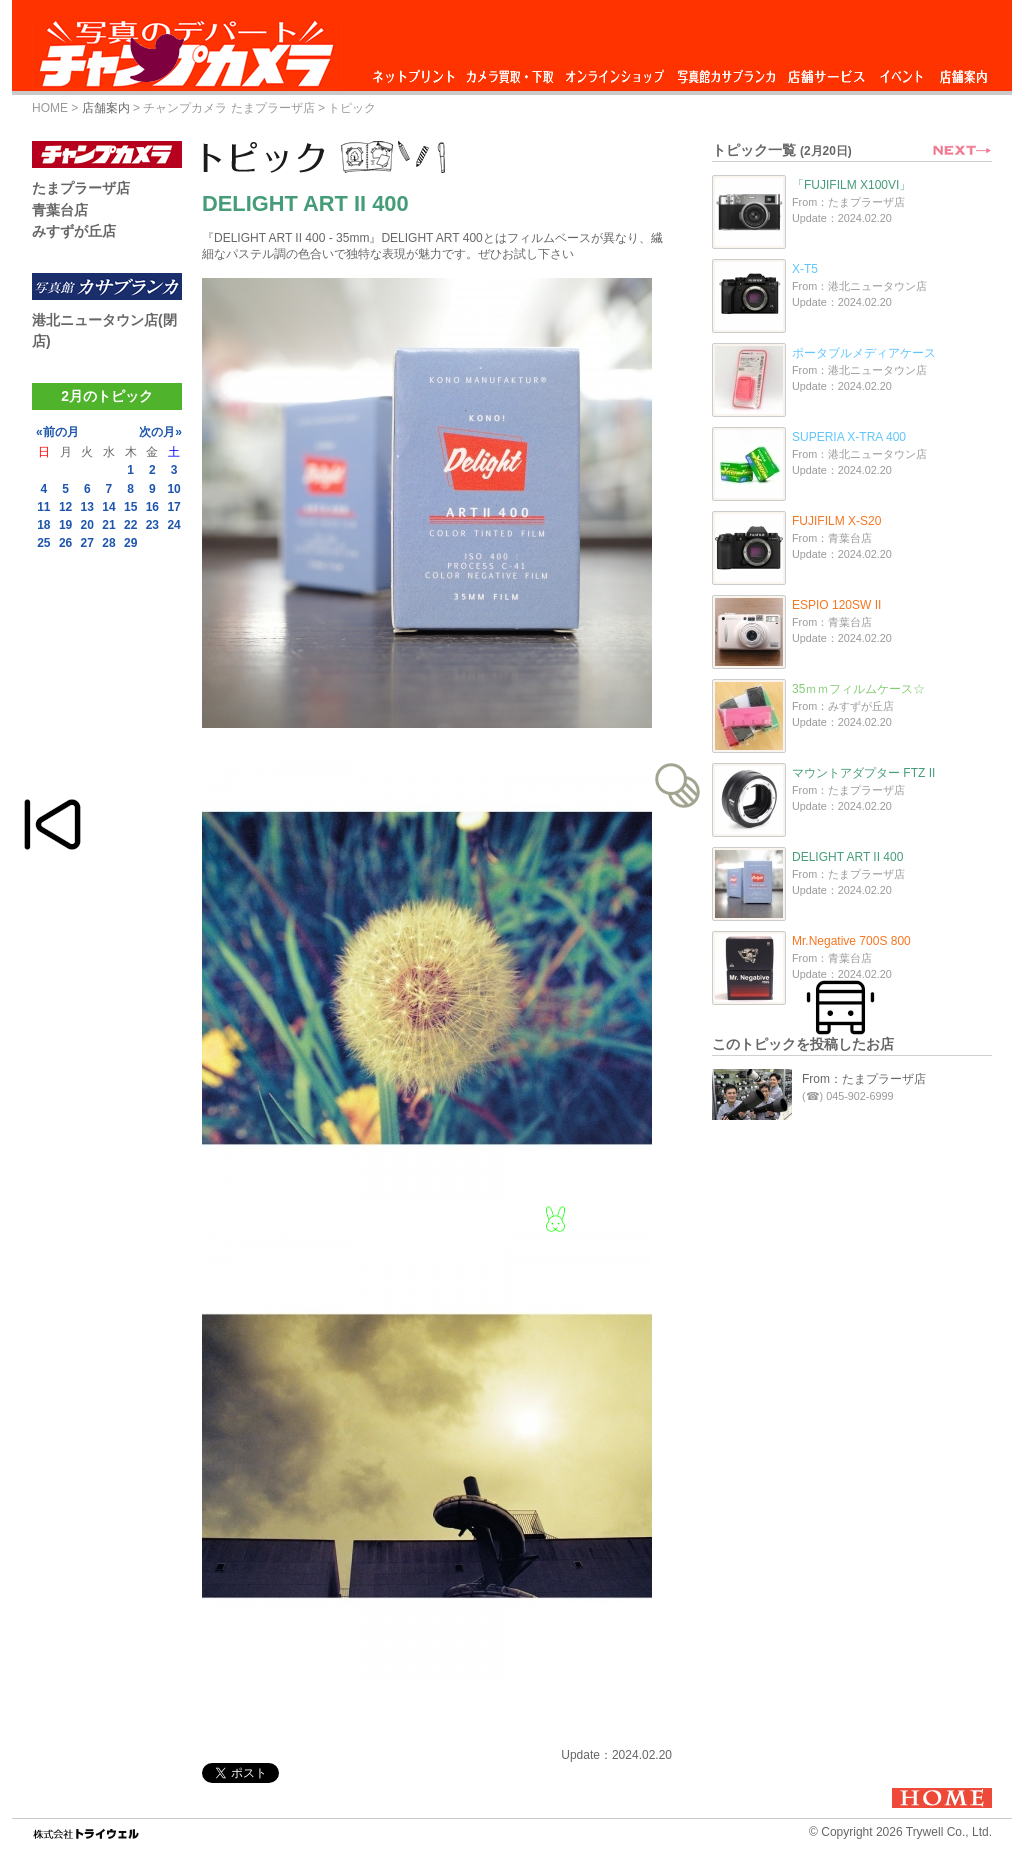 Image resolution: width=1024 pixels, height=1865 pixels. I want to click on subtract one shape from another, so click(677, 785).